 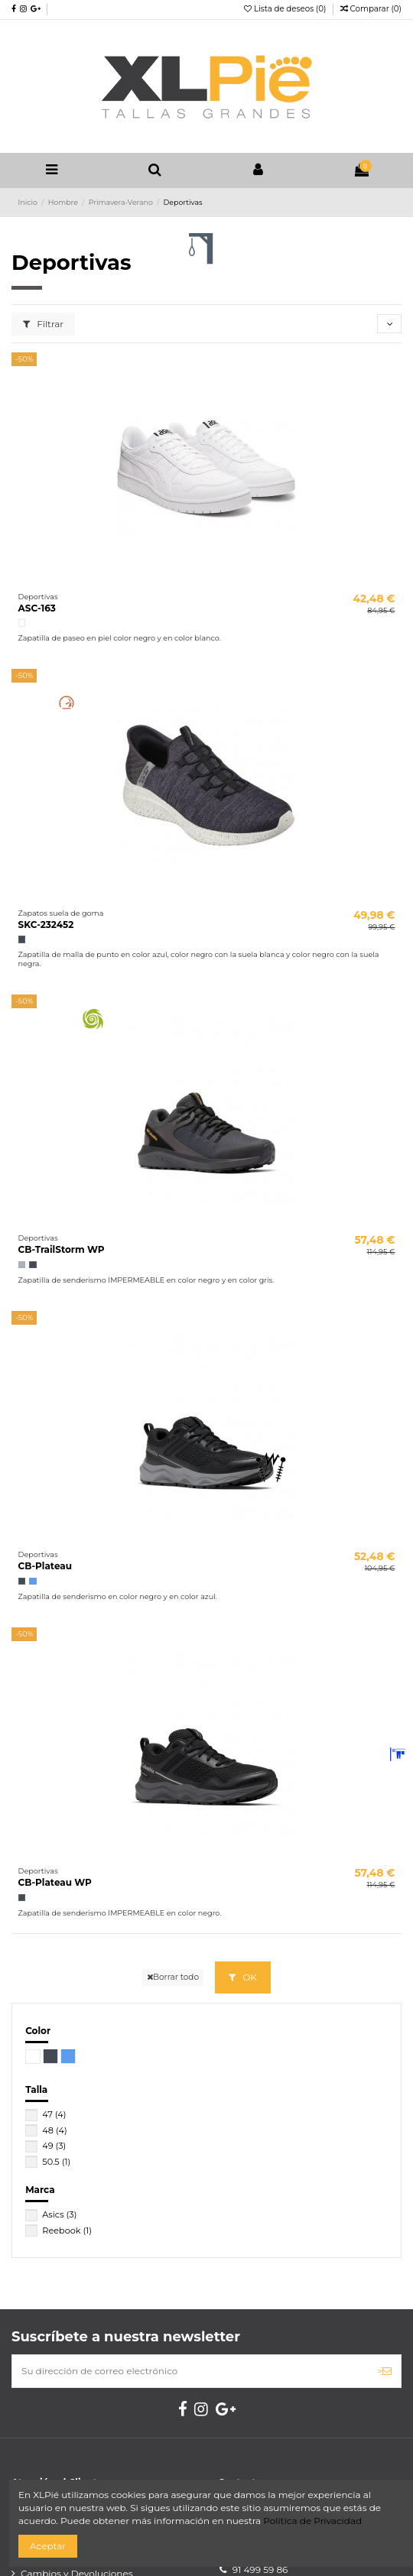 What do you see at coordinates (271, 1467) in the screenshot?
I see `indicates electrical discharge or power surge` at bounding box center [271, 1467].